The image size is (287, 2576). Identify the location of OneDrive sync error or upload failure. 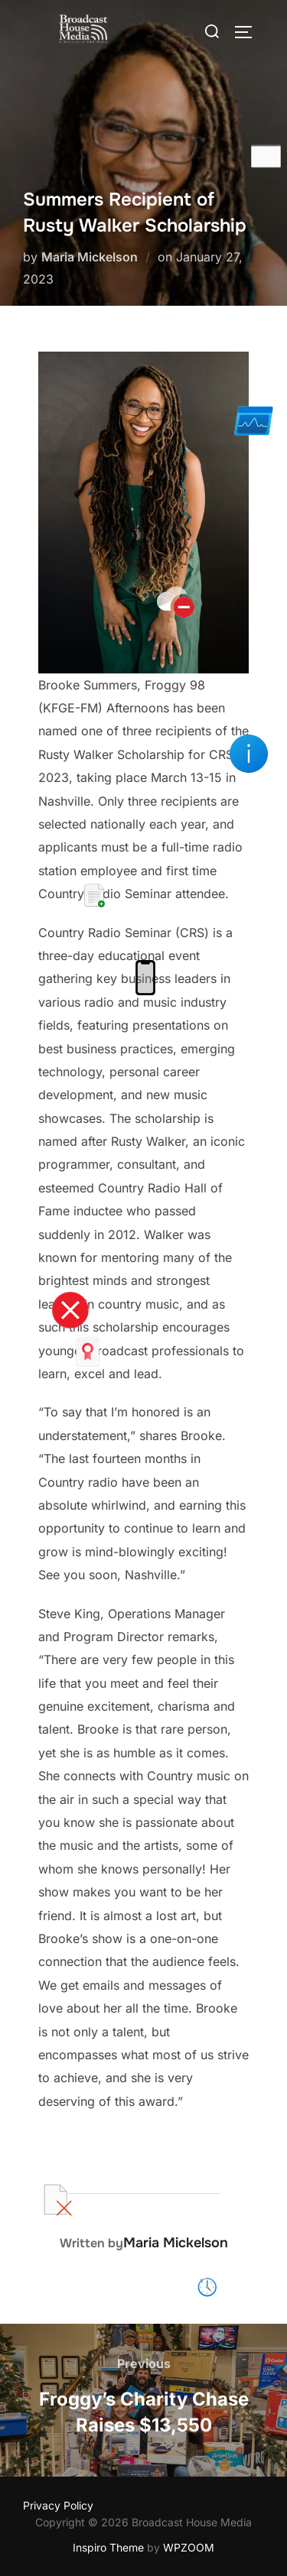
(175, 599).